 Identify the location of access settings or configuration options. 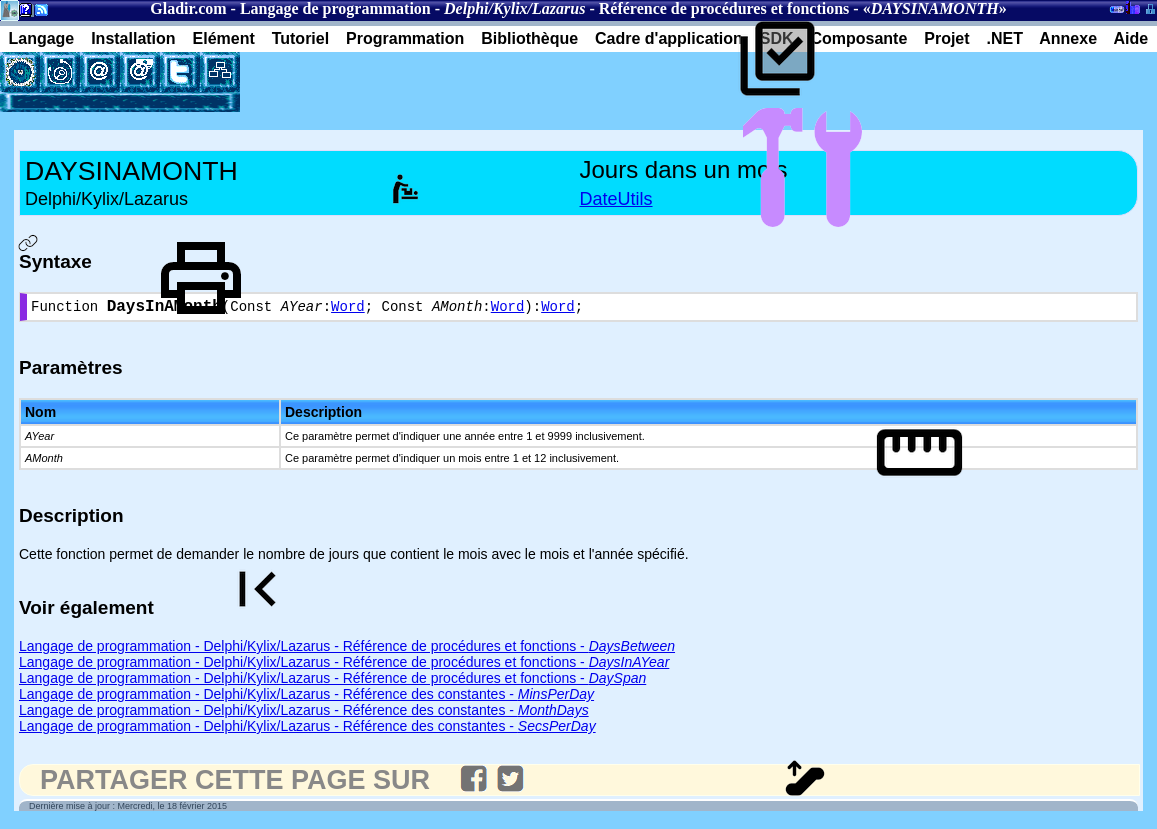
(802, 167).